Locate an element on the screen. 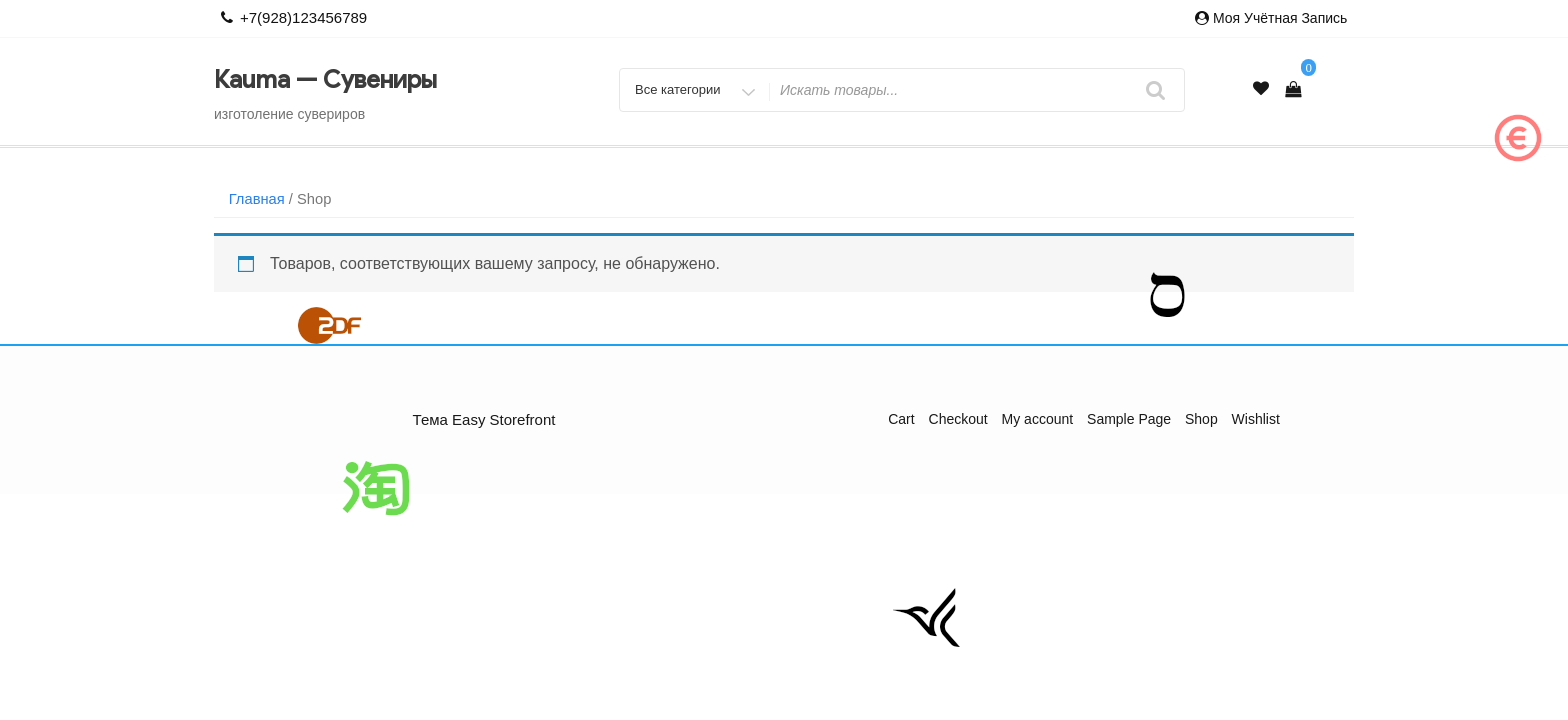 This screenshot has width=1568, height=720. arlo smart home security app is located at coordinates (926, 617).